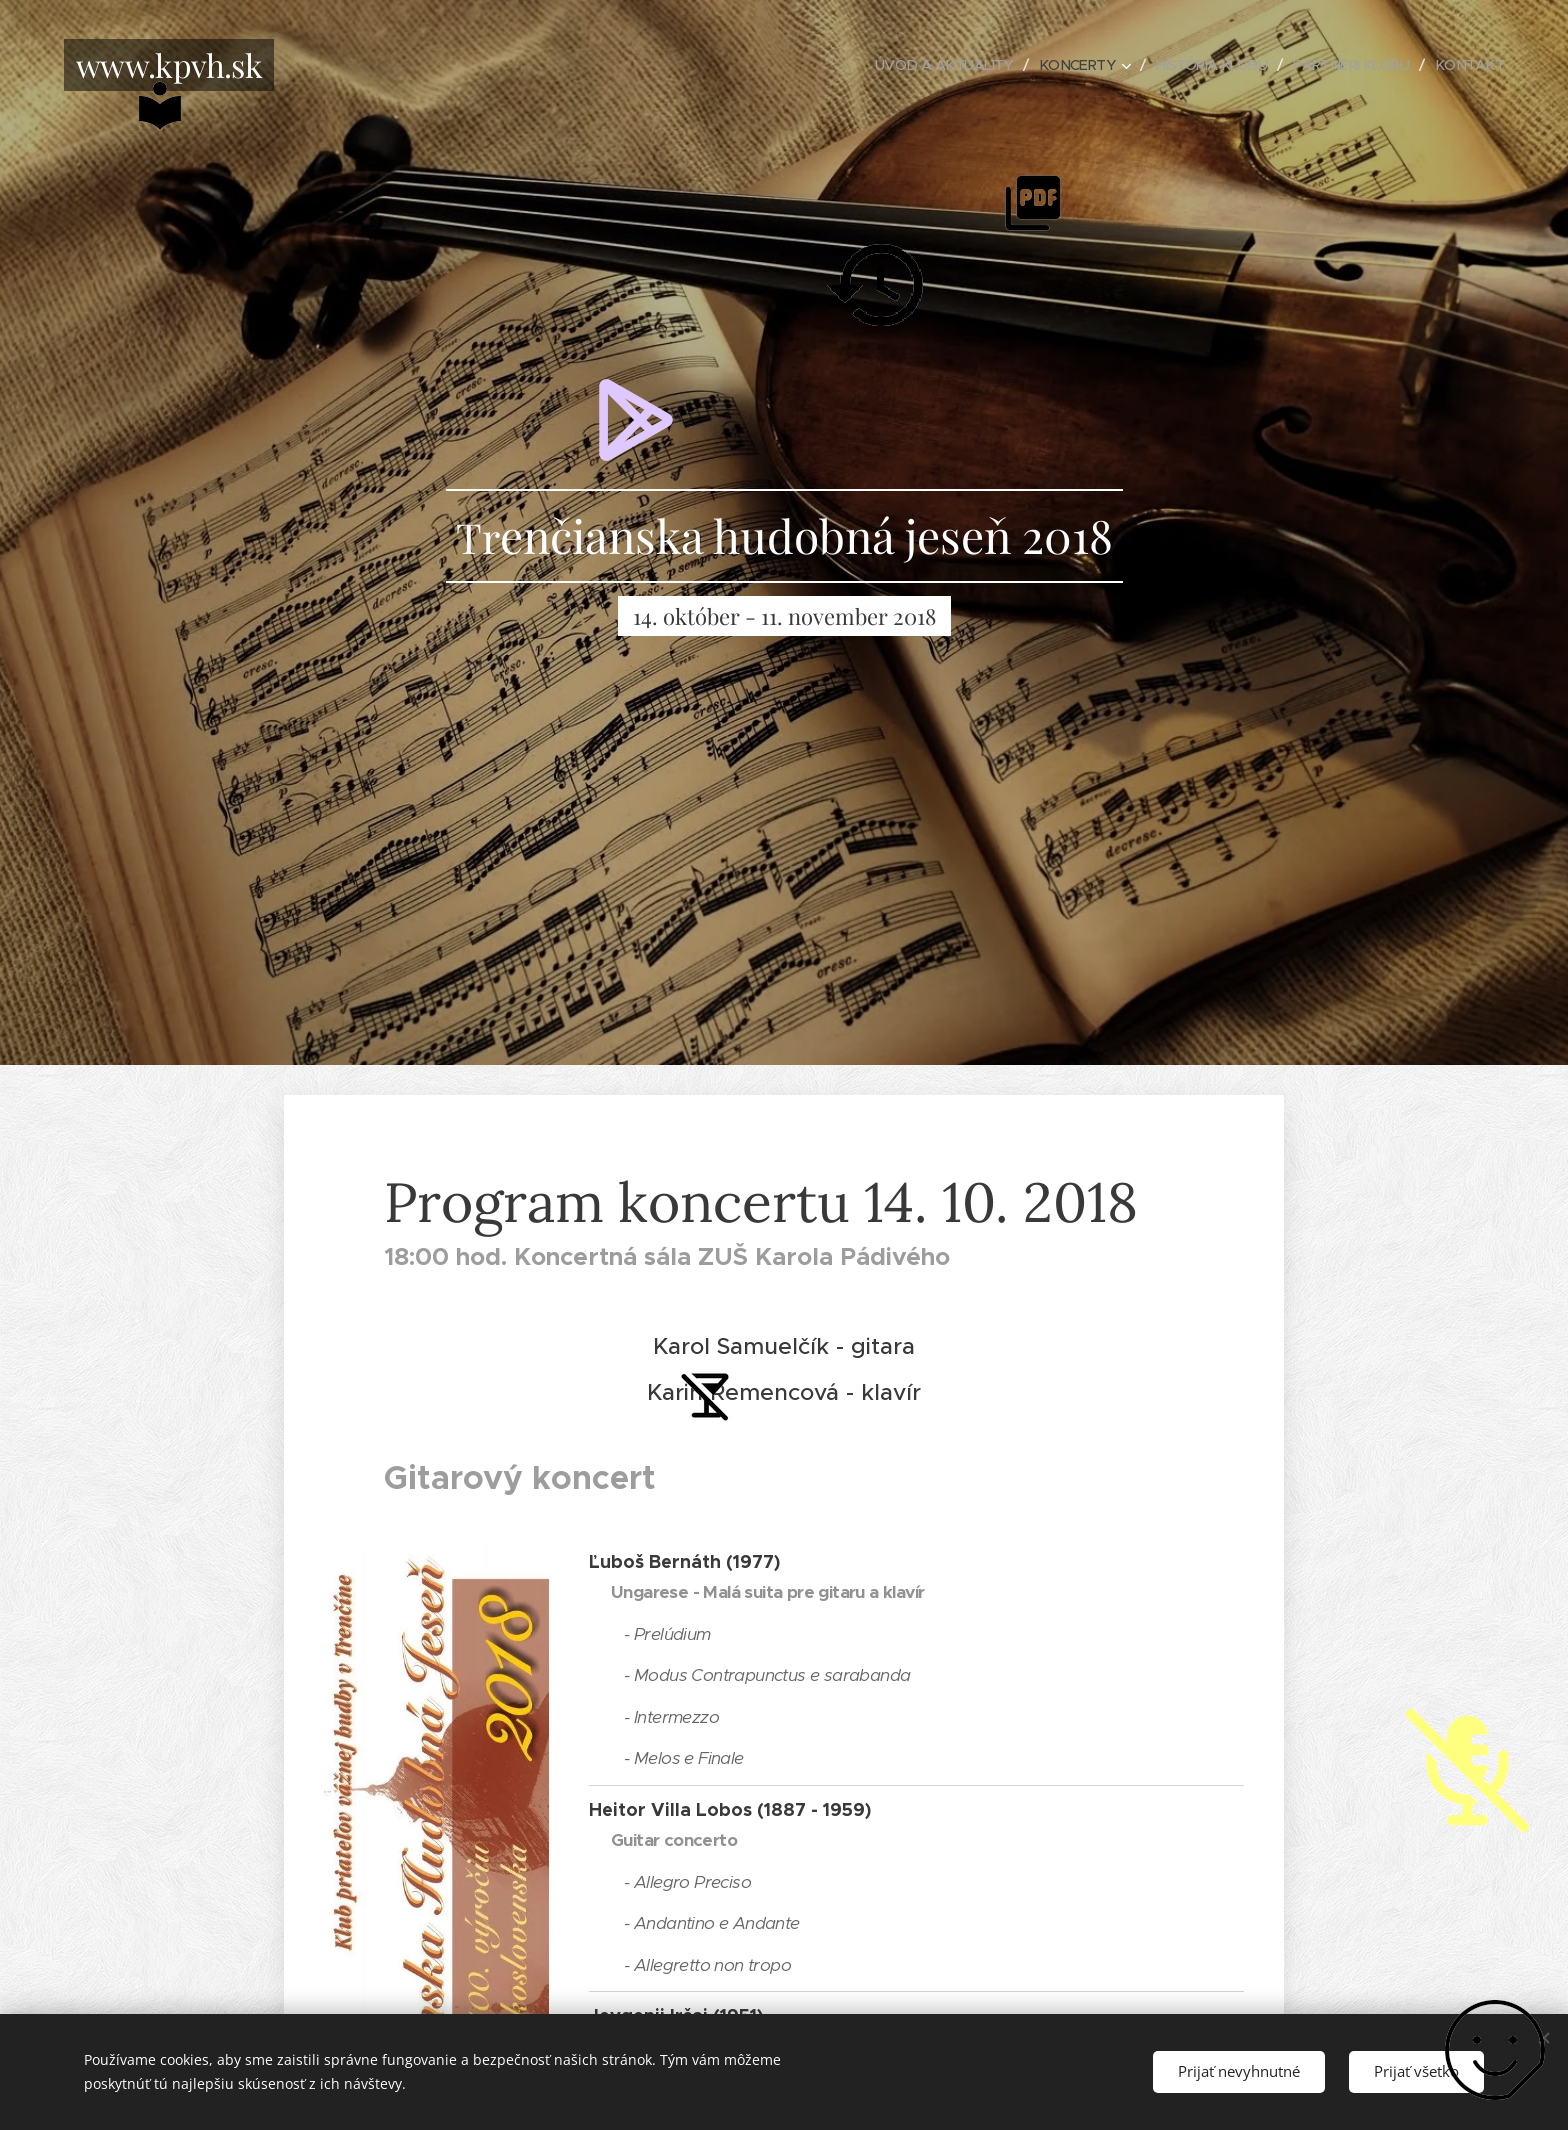 The image size is (1568, 2130). Describe the element at coordinates (160, 105) in the screenshot. I see `find nearby libraries` at that location.